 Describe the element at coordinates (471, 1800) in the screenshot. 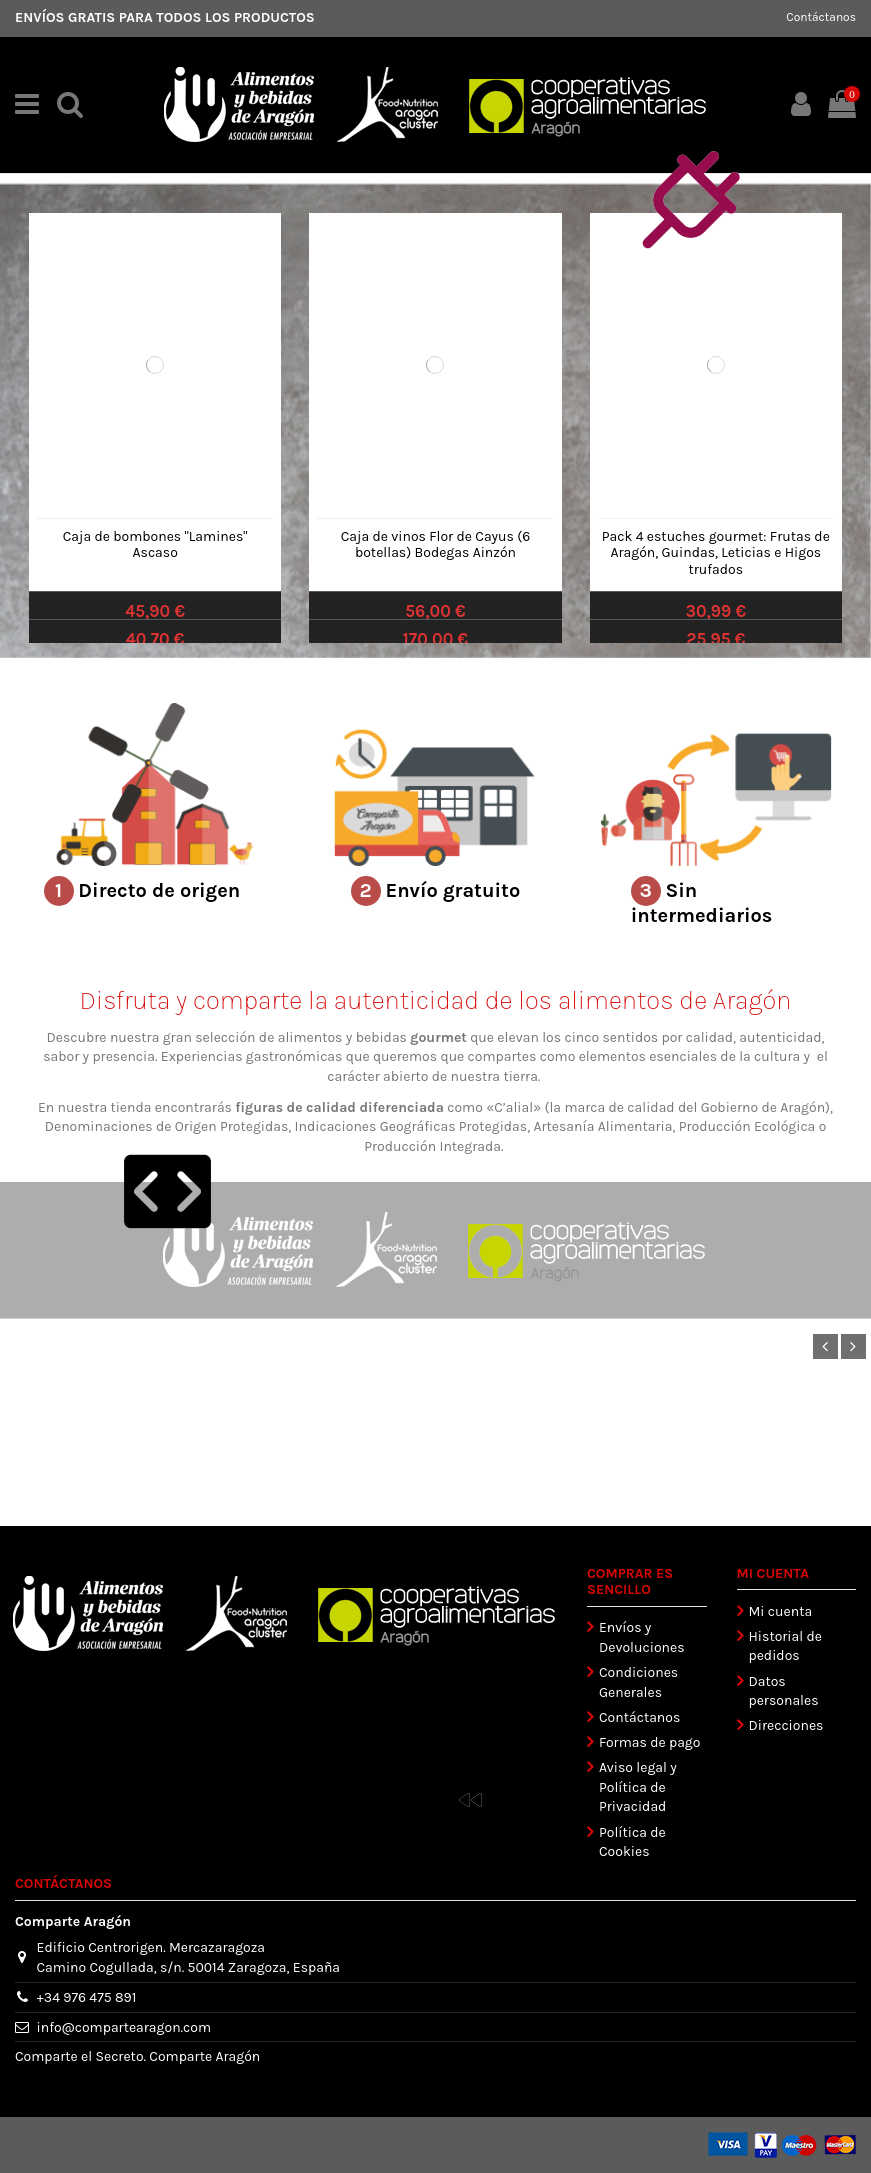

I see `rewind media content quickly` at that location.